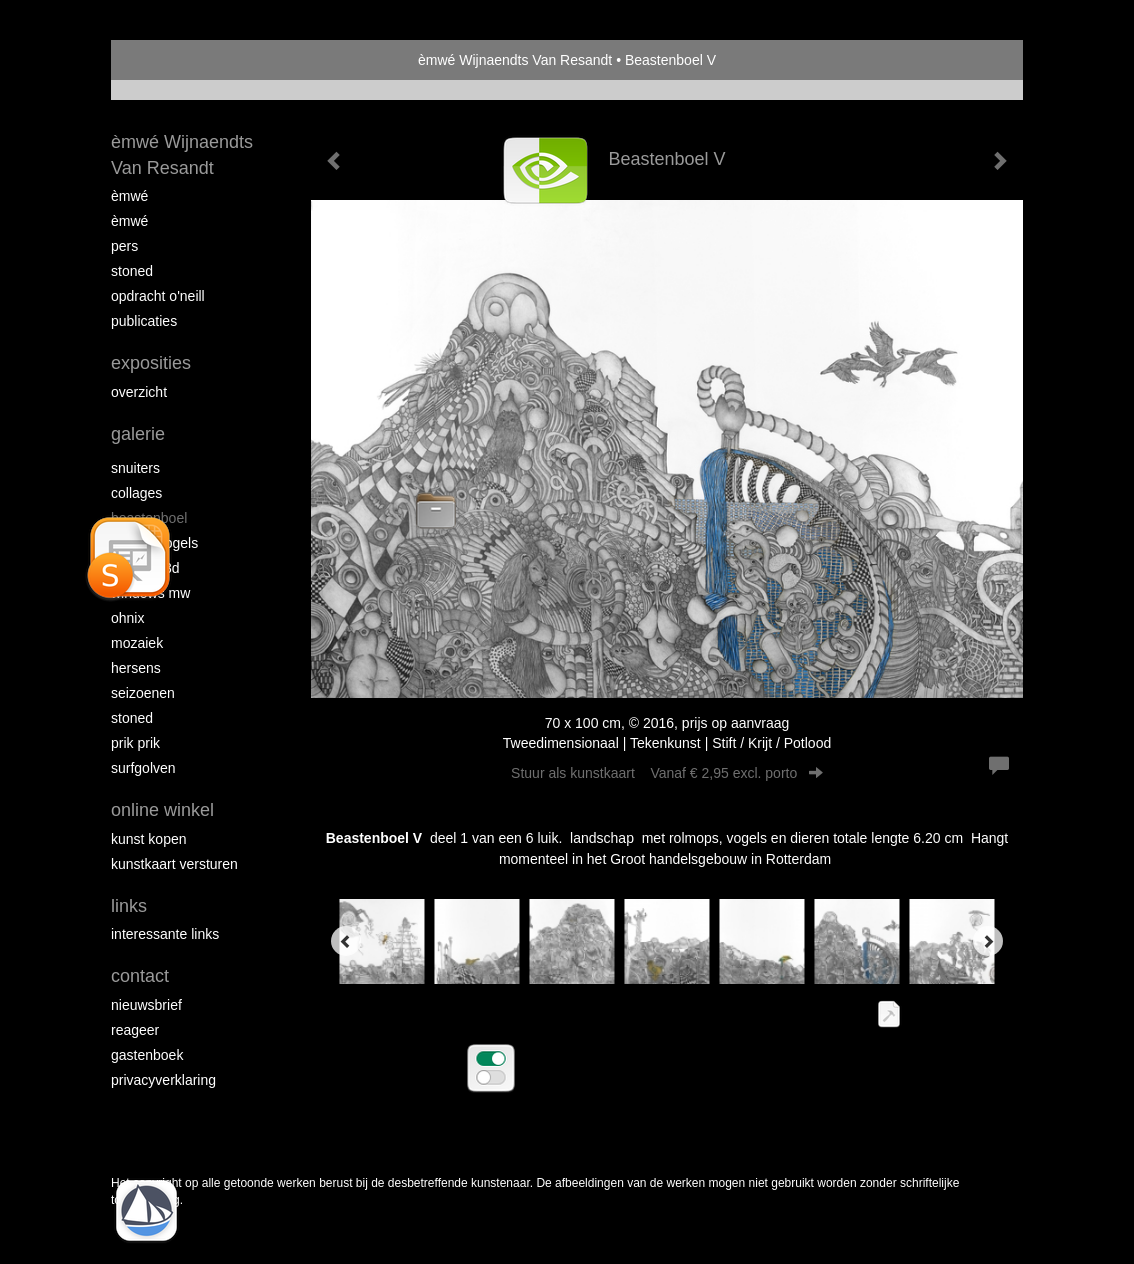 The height and width of the screenshot is (1264, 1134). Describe the element at coordinates (130, 557) in the screenshot. I see `open freeoffice presentations app` at that location.